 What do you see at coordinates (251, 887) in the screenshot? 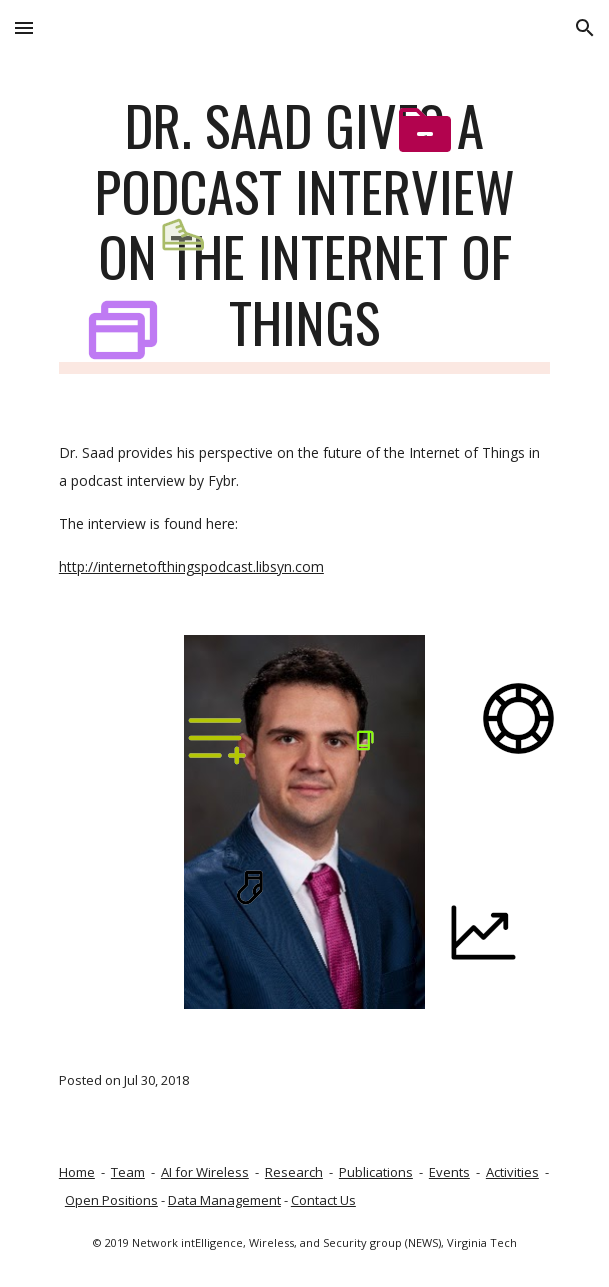
I see `browse clothing or apparel items` at bounding box center [251, 887].